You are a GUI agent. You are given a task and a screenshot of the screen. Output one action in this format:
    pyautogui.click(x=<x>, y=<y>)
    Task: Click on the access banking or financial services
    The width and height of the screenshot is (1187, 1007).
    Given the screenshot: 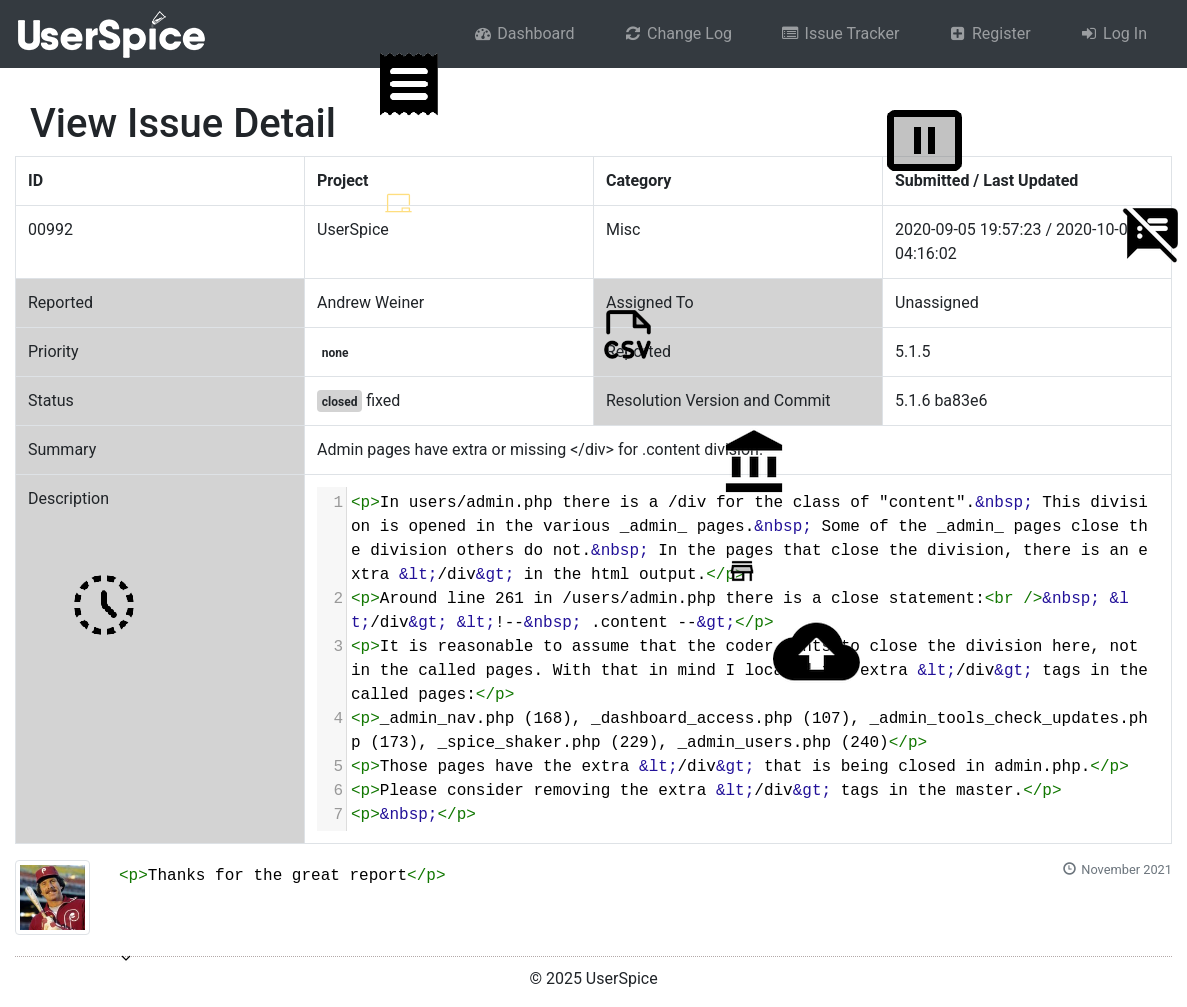 What is the action you would take?
    pyautogui.click(x=755, y=462)
    